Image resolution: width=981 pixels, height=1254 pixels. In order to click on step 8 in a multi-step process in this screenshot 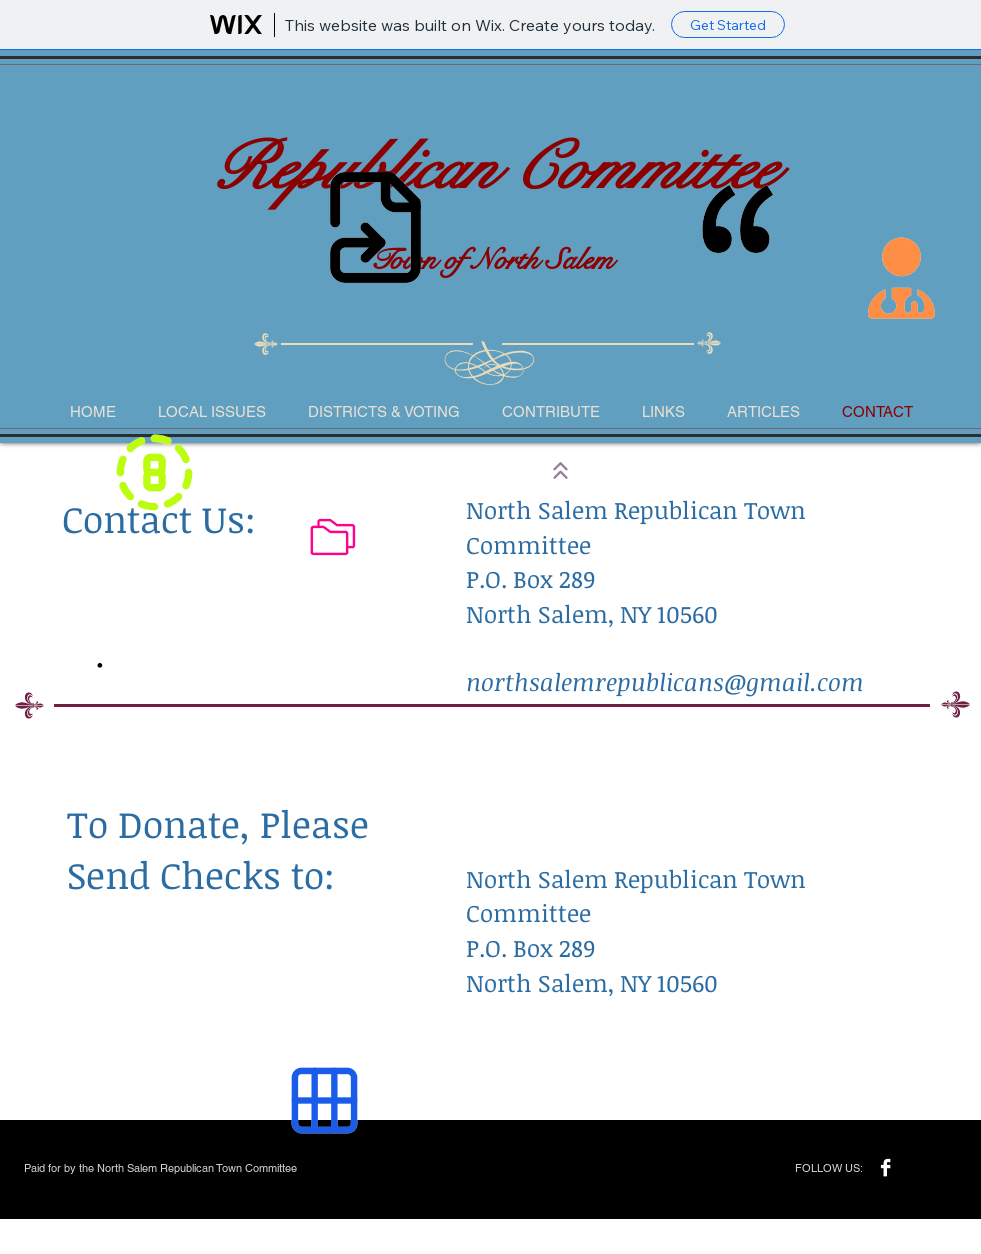, I will do `click(154, 472)`.